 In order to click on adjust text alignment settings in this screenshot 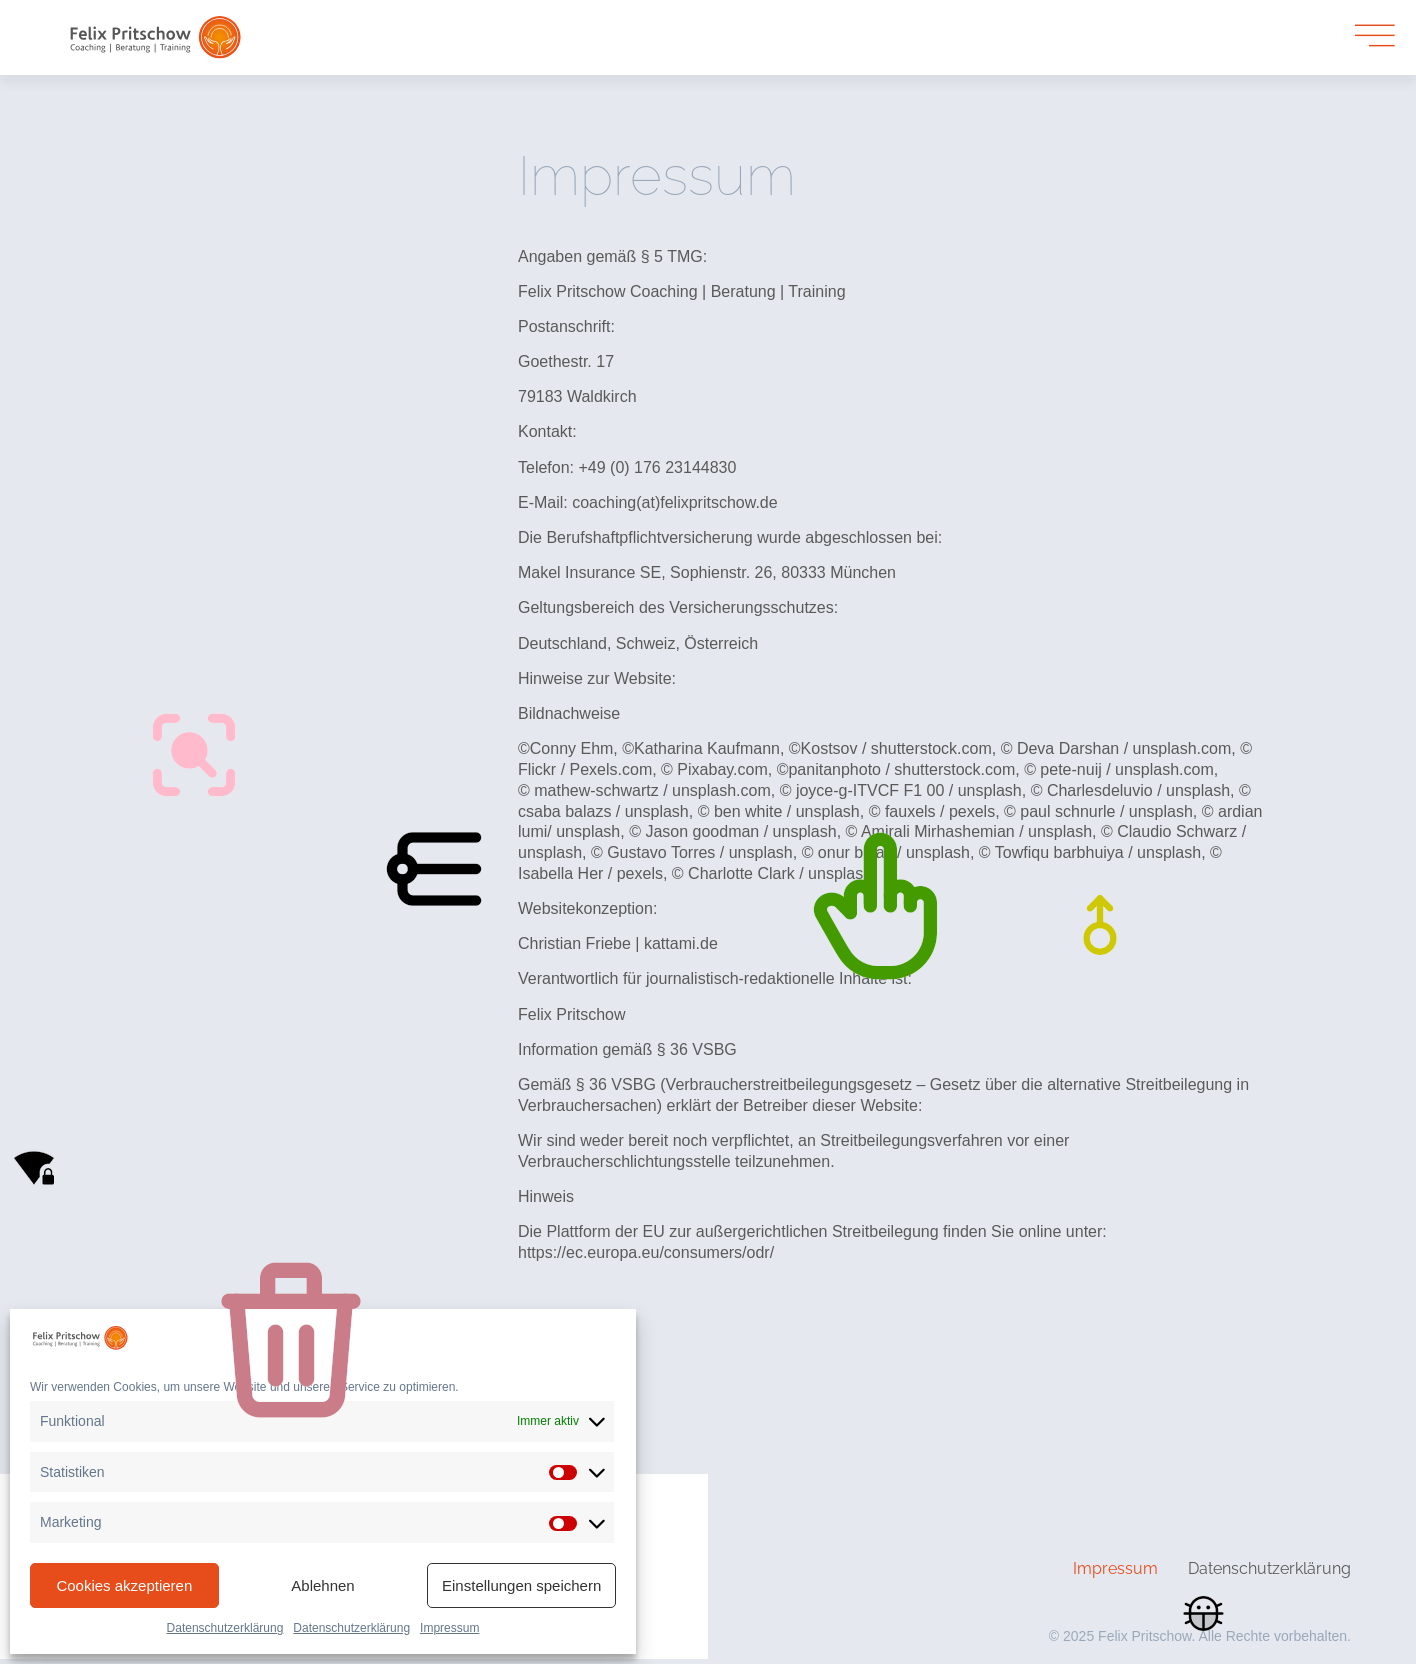, I will do `click(434, 869)`.